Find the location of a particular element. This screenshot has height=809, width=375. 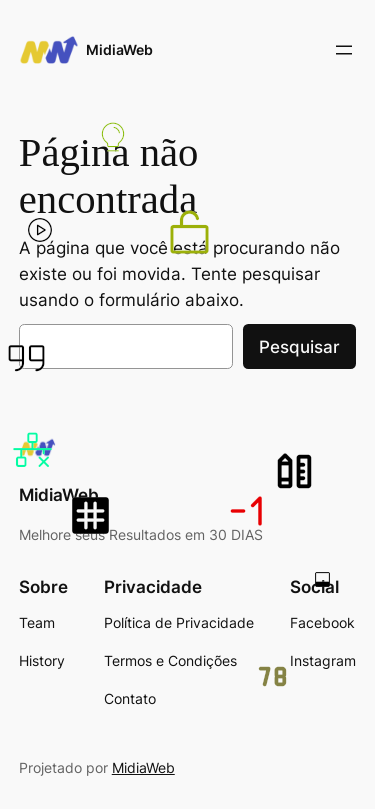

network connection unavailable or disconnected is located at coordinates (32, 450).